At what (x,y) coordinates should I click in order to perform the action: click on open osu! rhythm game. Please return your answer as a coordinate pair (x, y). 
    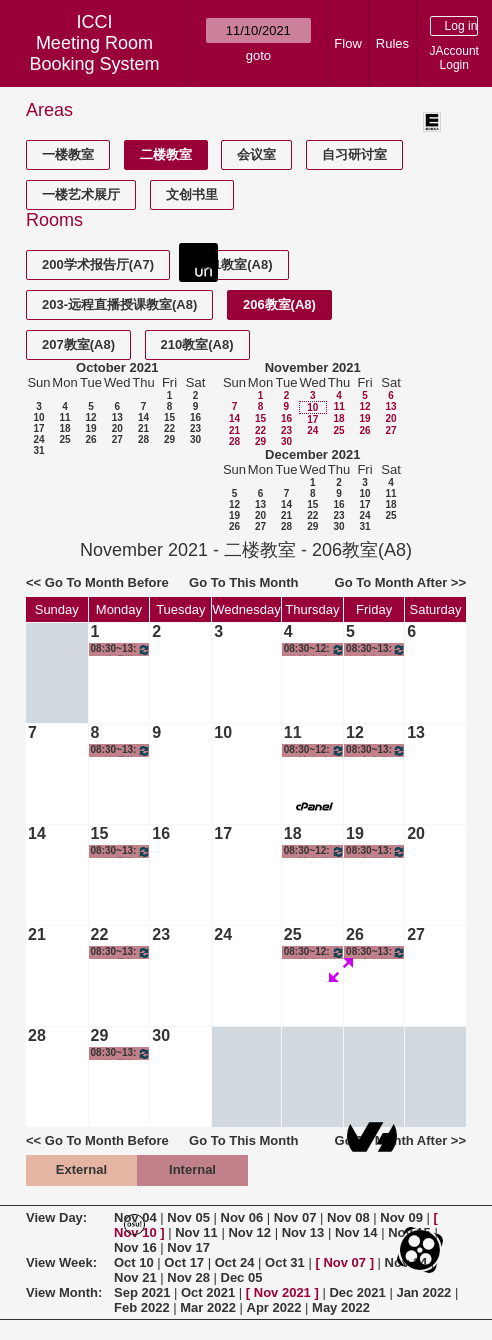
    Looking at the image, I should click on (134, 1224).